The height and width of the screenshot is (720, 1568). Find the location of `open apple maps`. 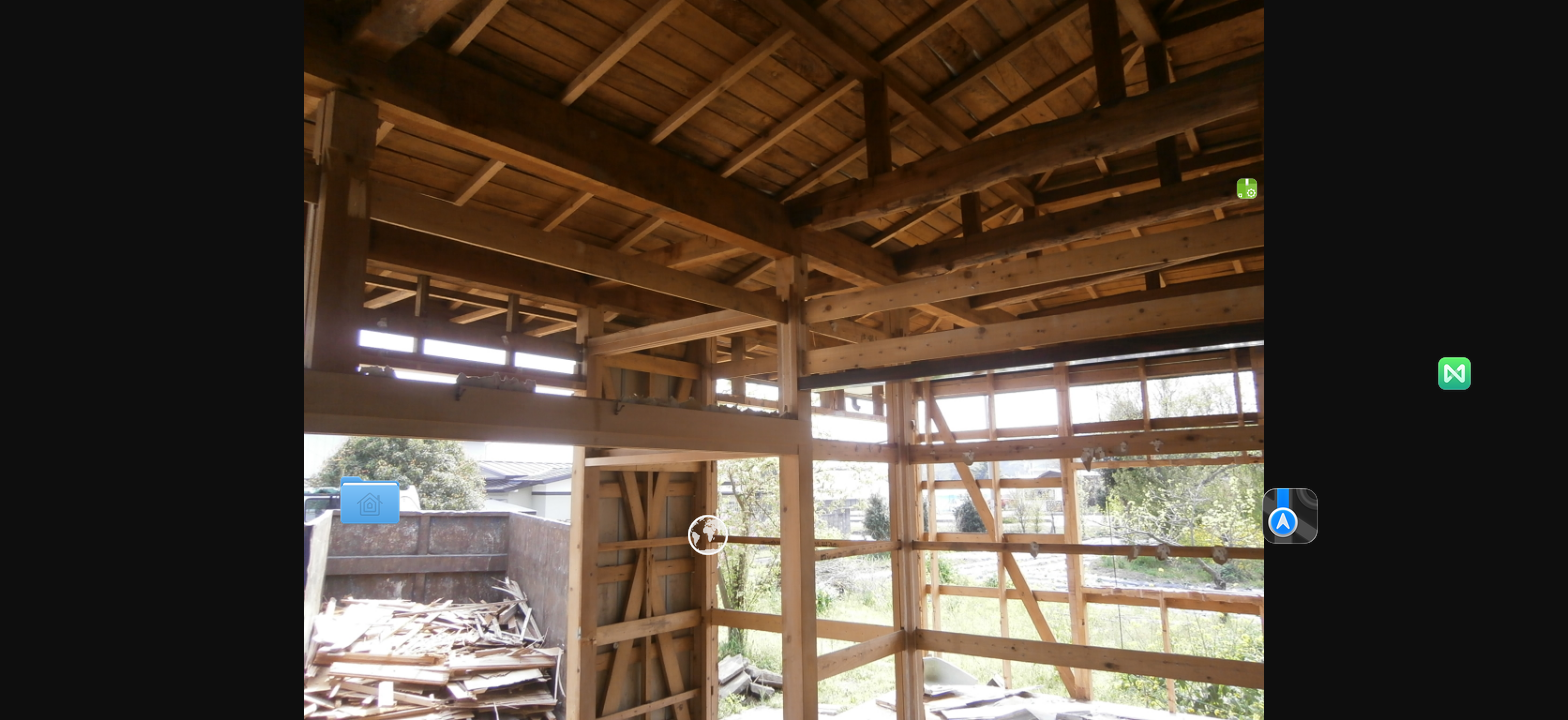

open apple maps is located at coordinates (1290, 516).